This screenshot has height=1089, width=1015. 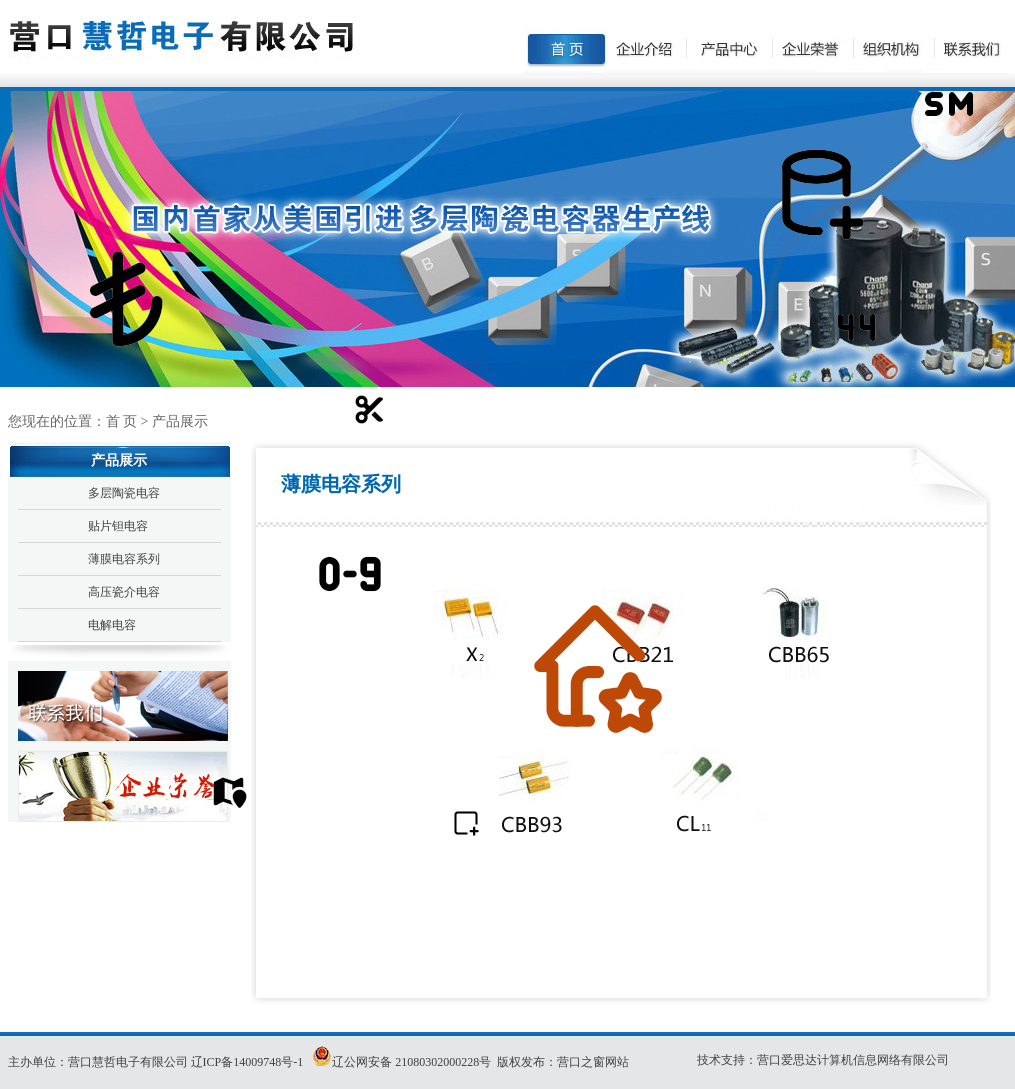 I want to click on mark a location as favorite, so click(x=595, y=666).